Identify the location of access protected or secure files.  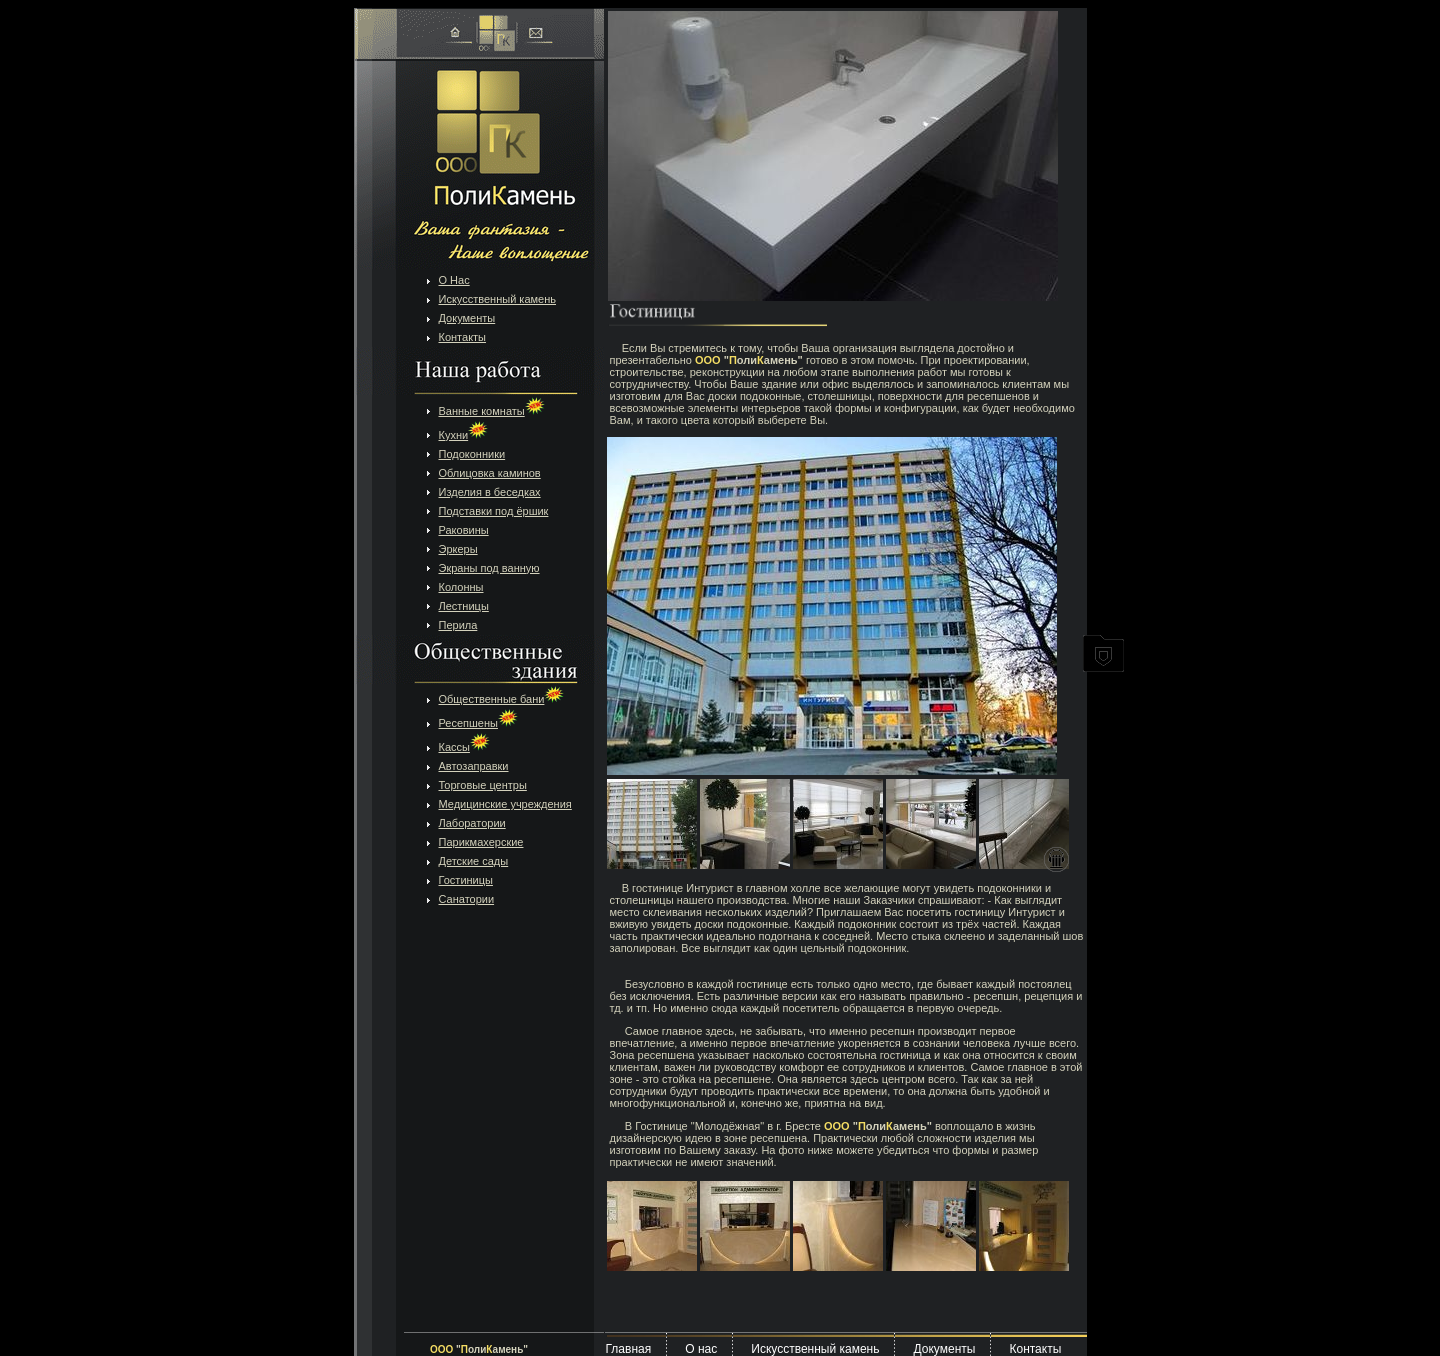
(1103, 653).